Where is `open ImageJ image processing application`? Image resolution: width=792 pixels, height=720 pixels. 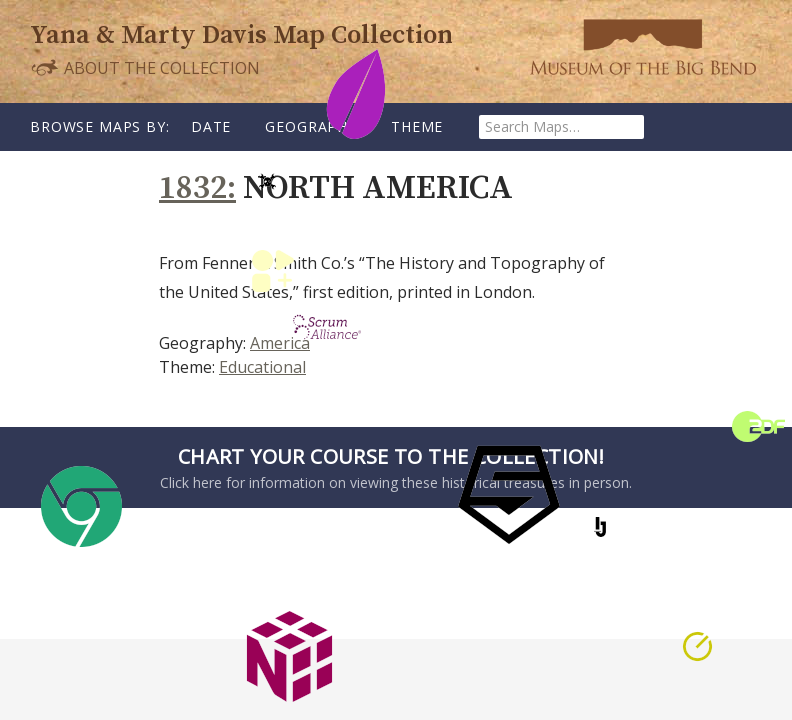
open ImageJ image processing application is located at coordinates (600, 527).